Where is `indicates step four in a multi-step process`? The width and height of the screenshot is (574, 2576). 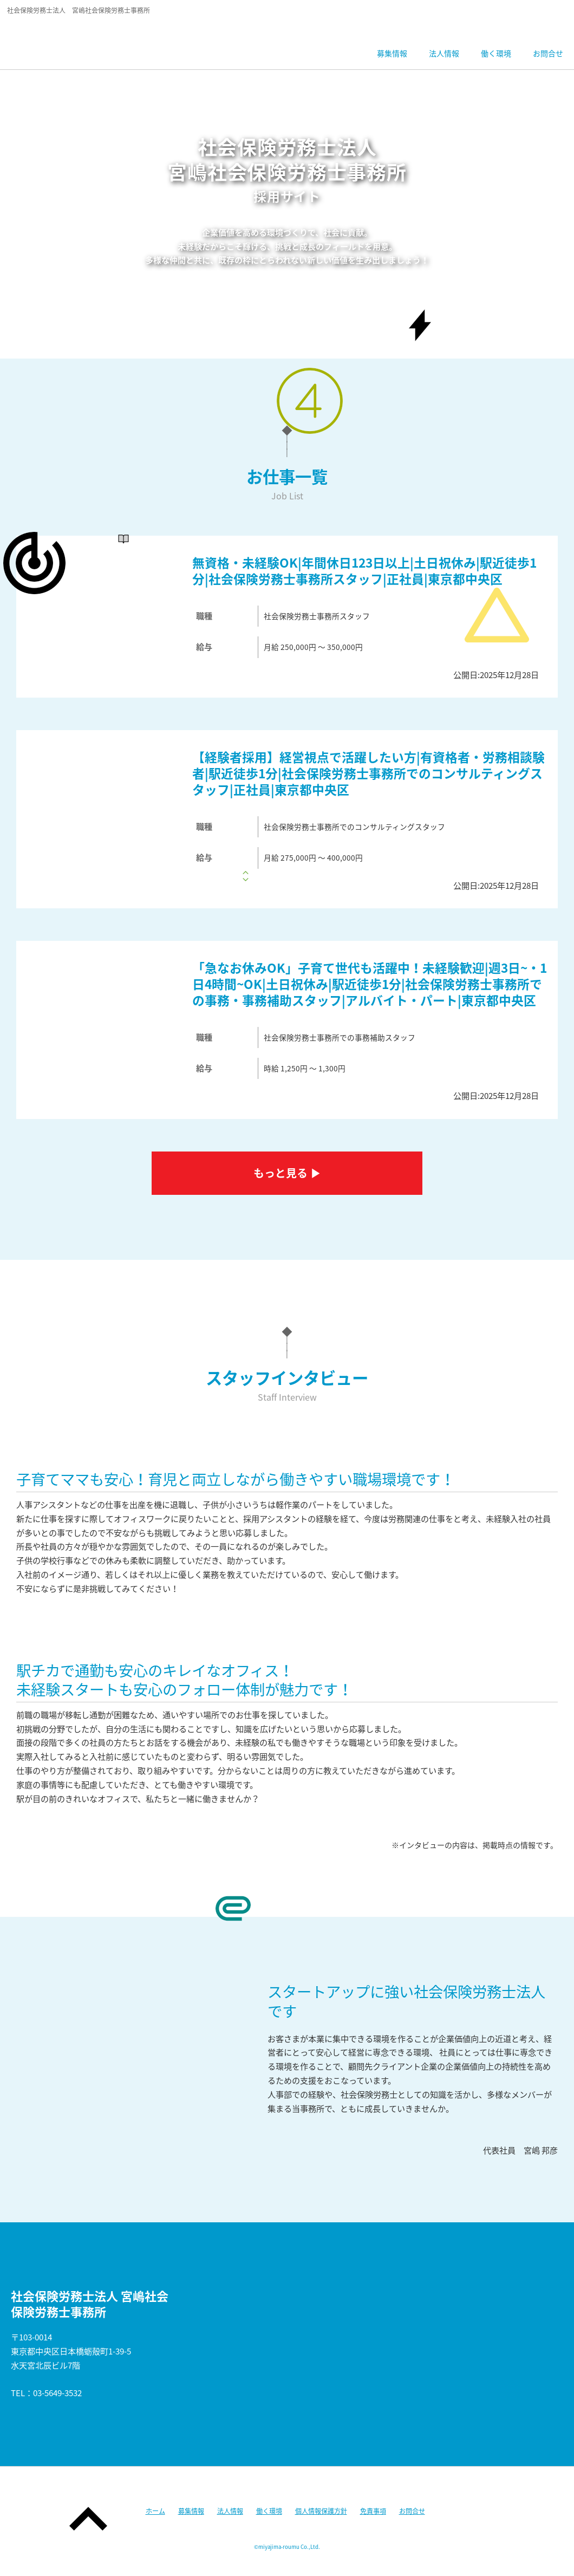 indicates step four in a multi-step process is located at coordinates (310, 401).